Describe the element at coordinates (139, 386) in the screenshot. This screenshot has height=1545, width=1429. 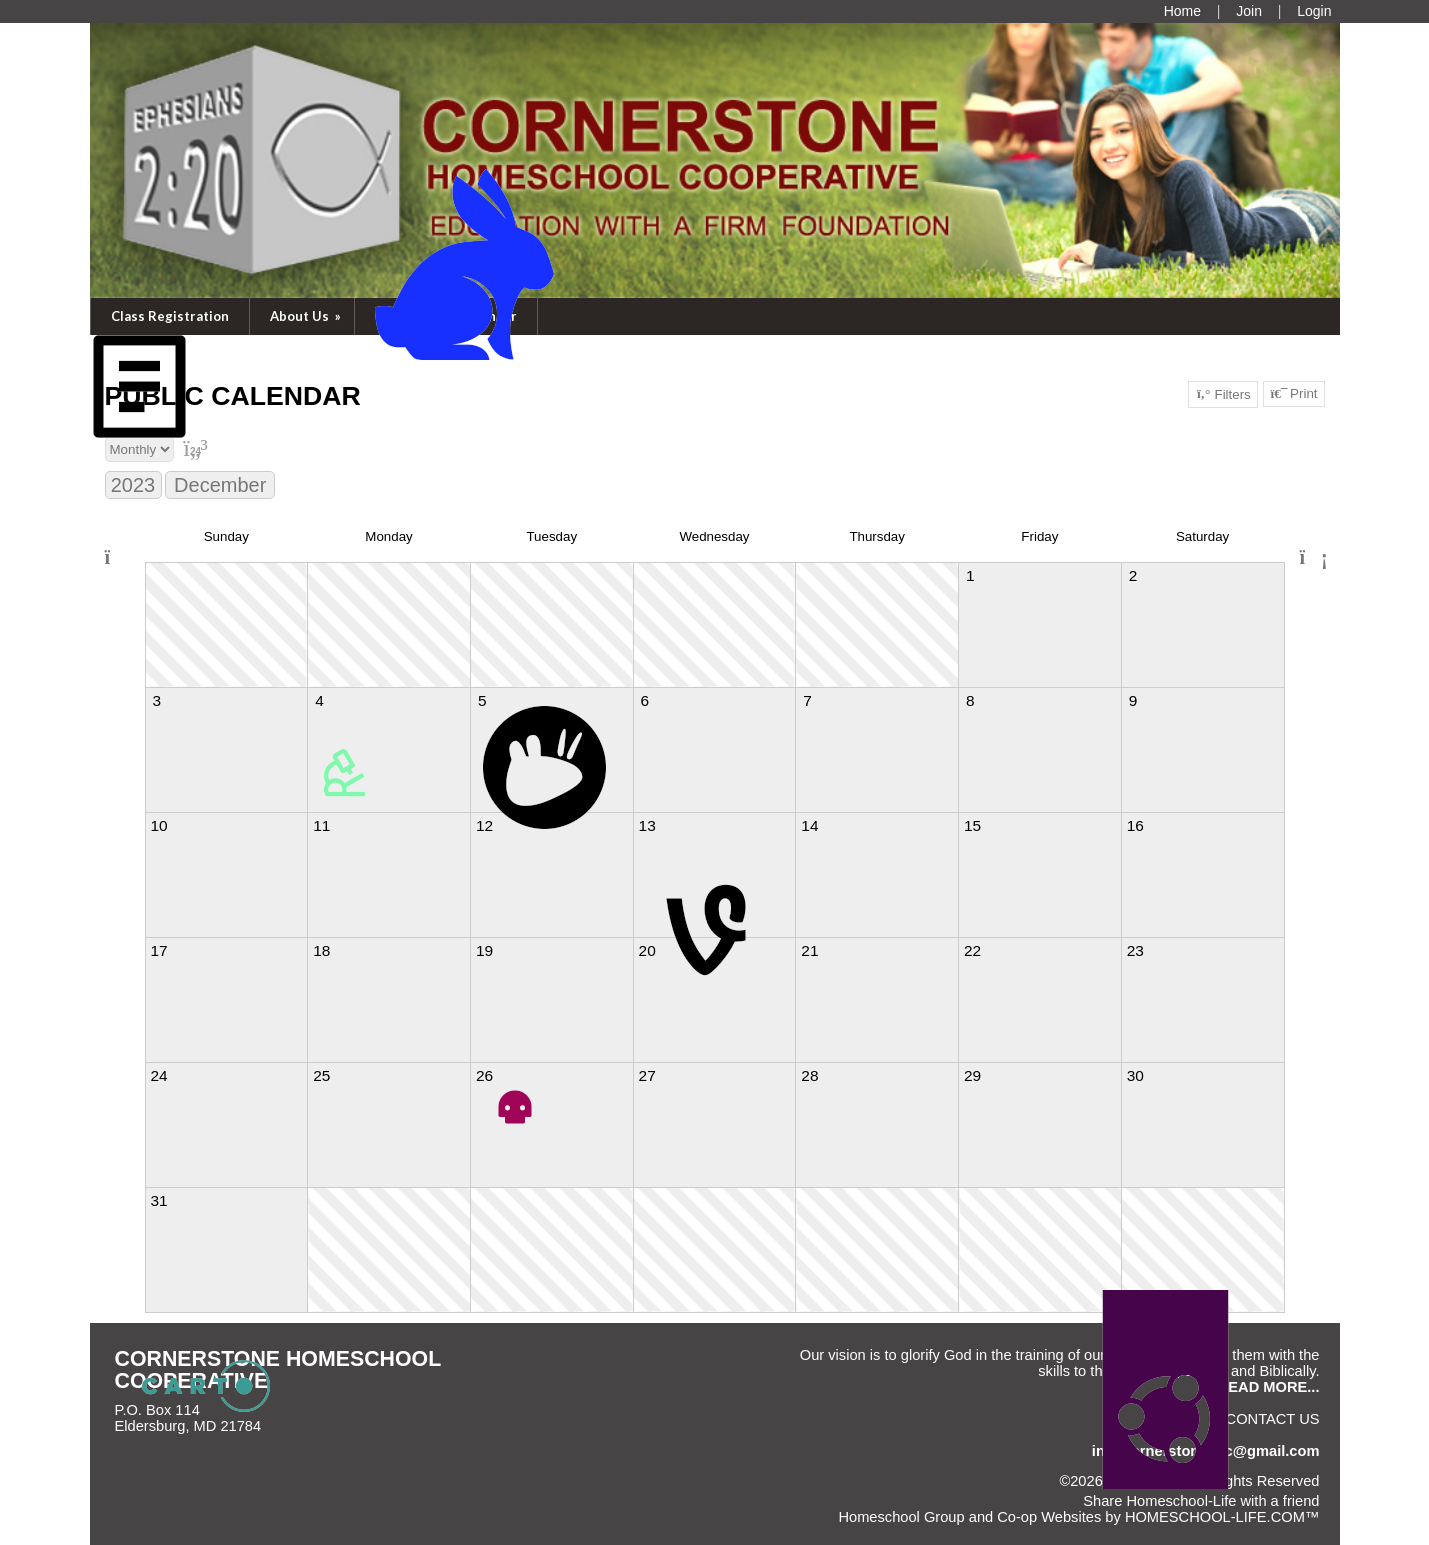
I see `view document list` at that location.